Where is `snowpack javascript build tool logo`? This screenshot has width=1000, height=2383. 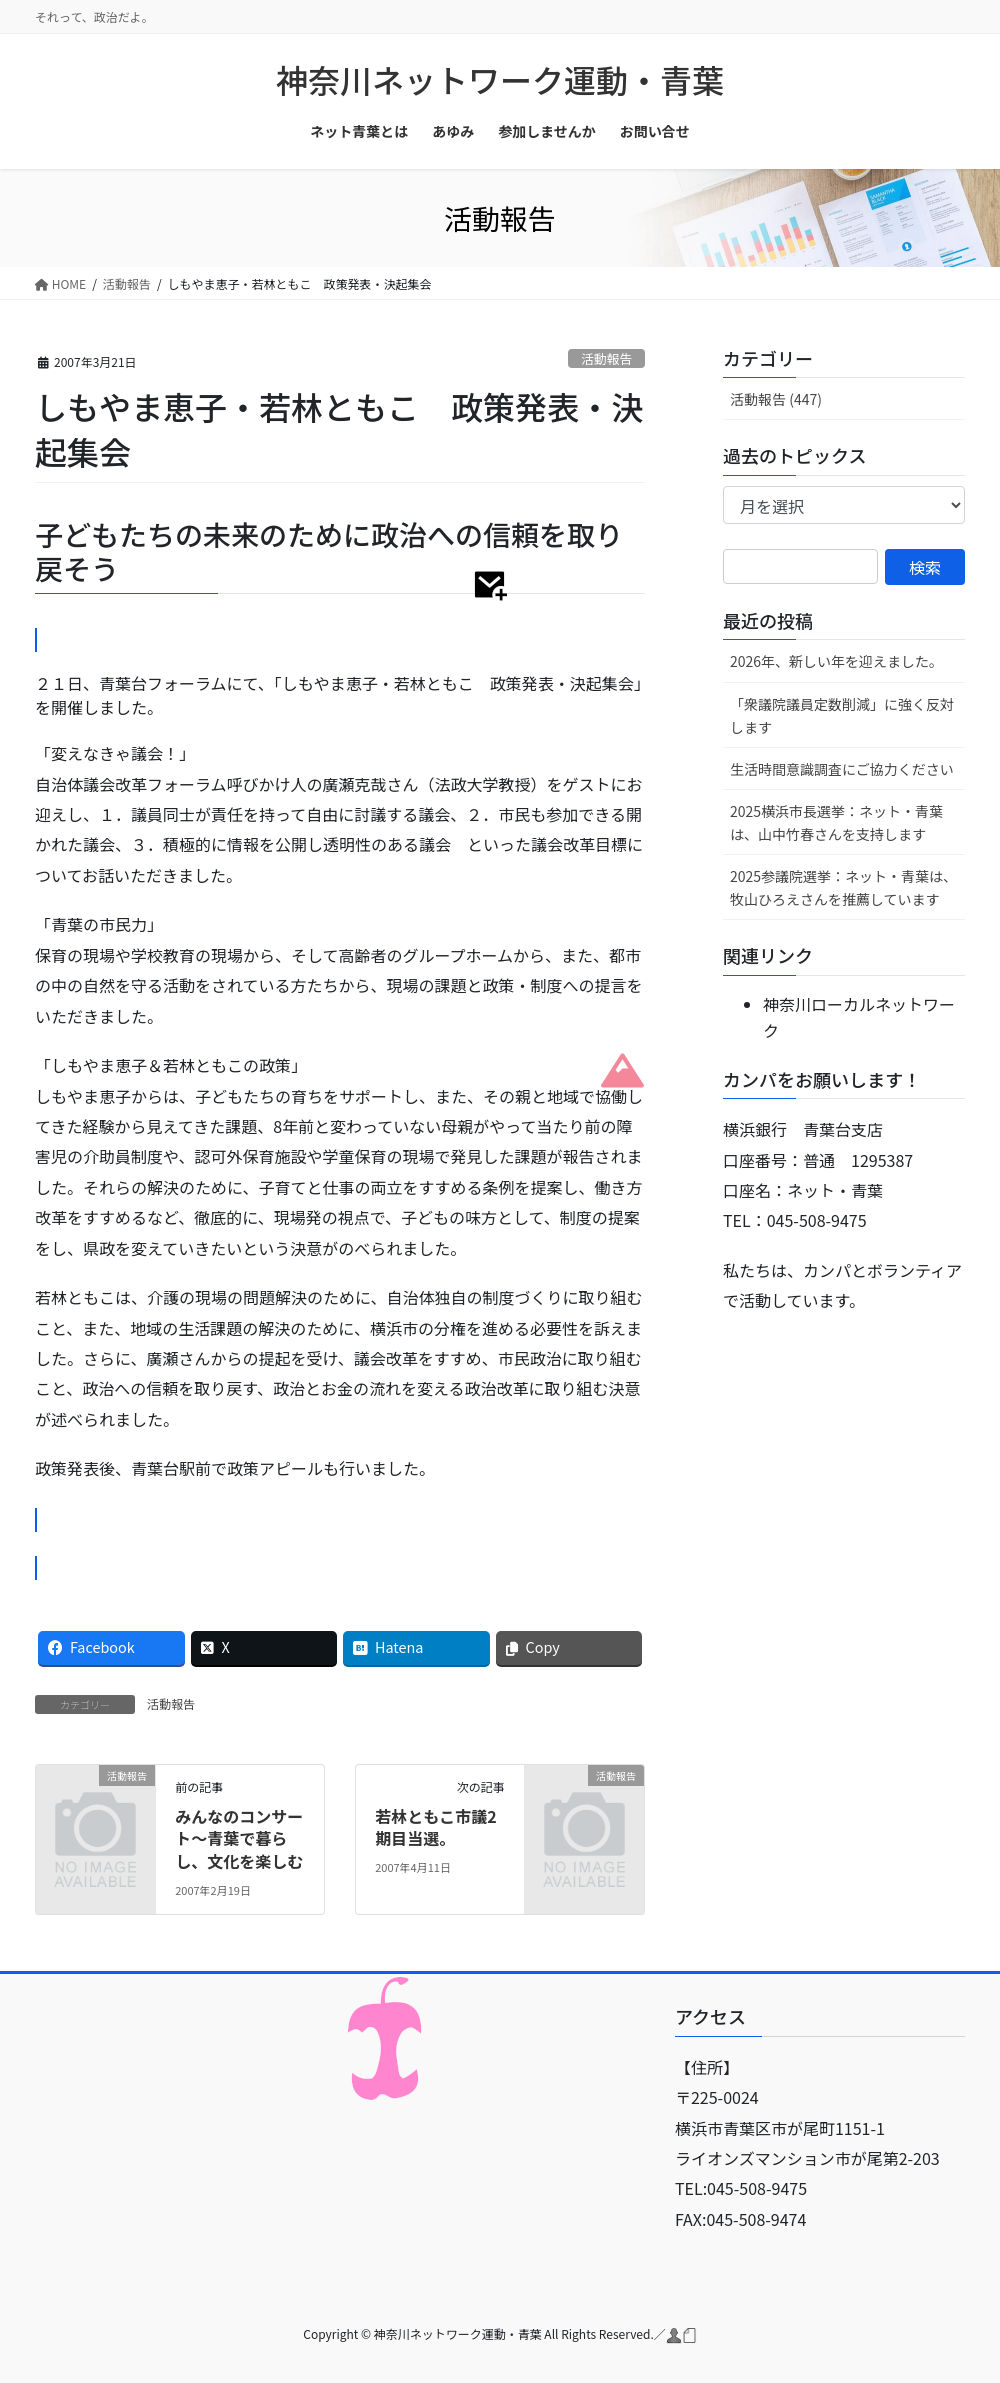
snowpack javascript build tool logo is located at coordinates (622, 1070).